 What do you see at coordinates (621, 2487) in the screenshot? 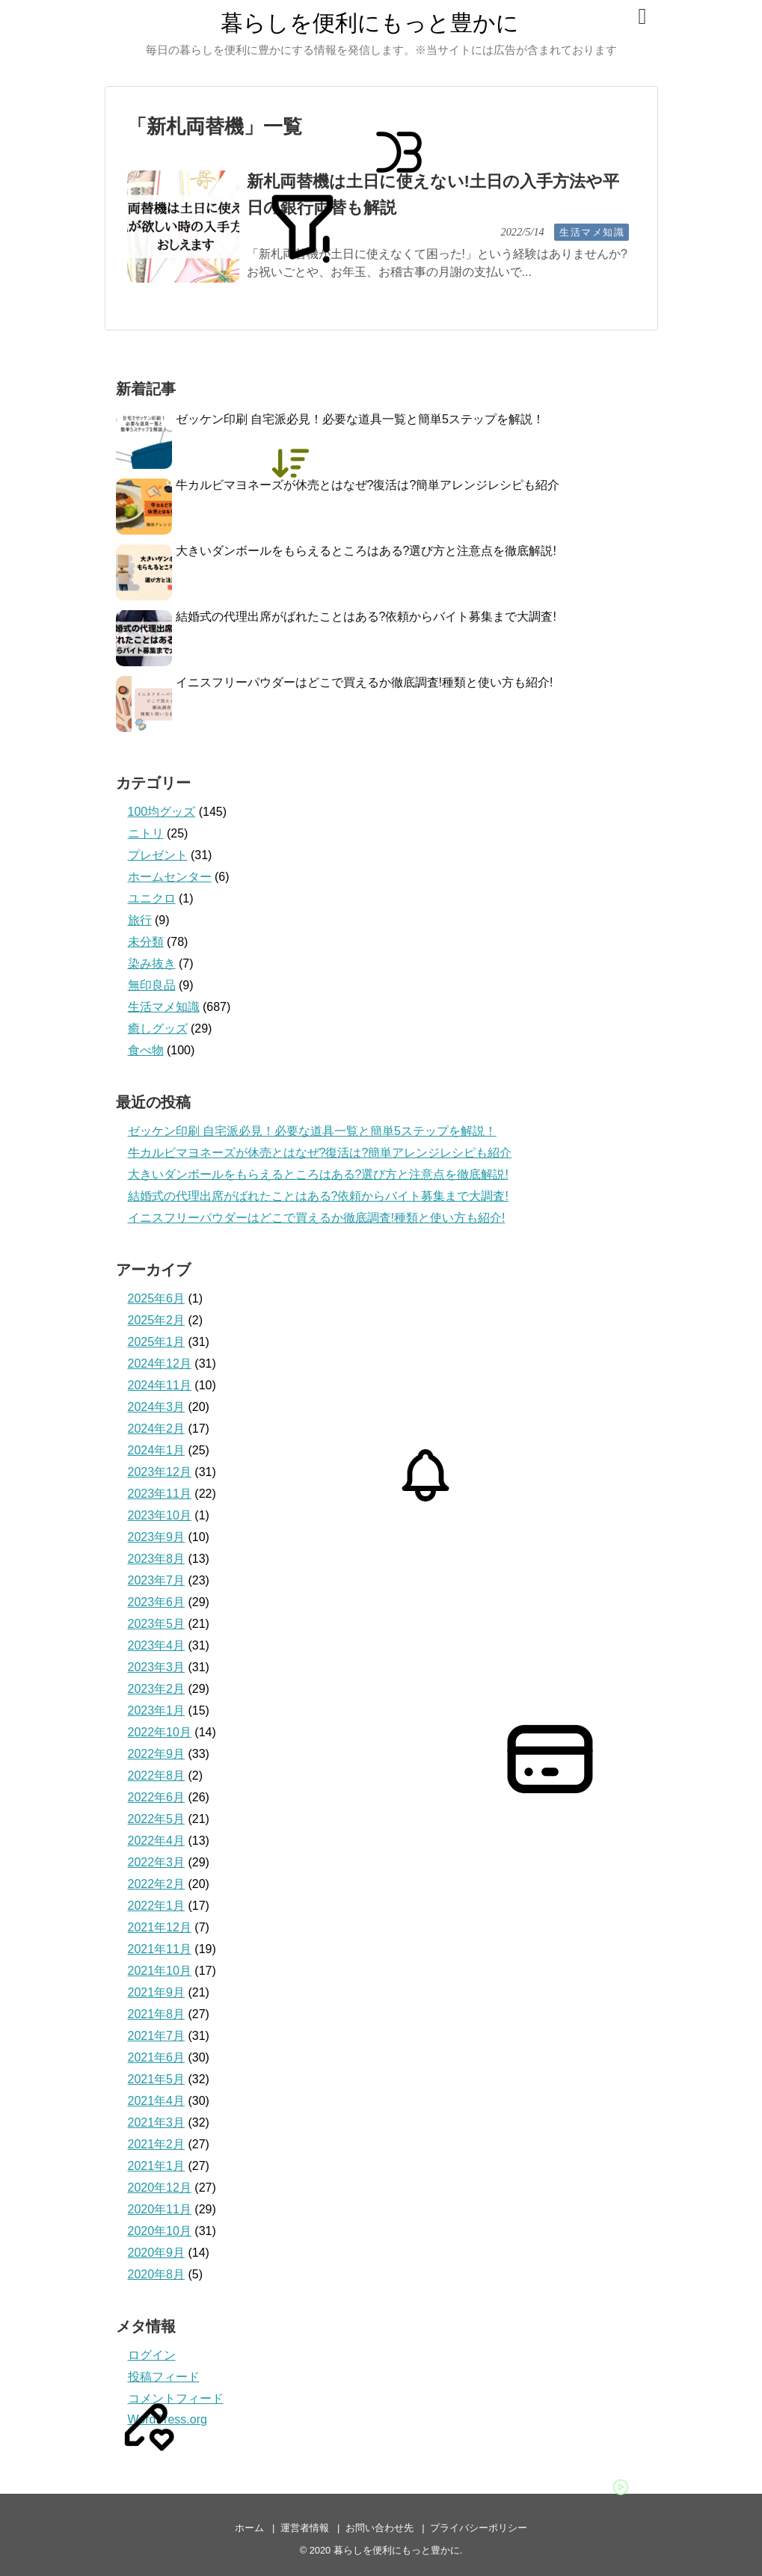
I see `play media or video content` at bounding box center [621, 2487].